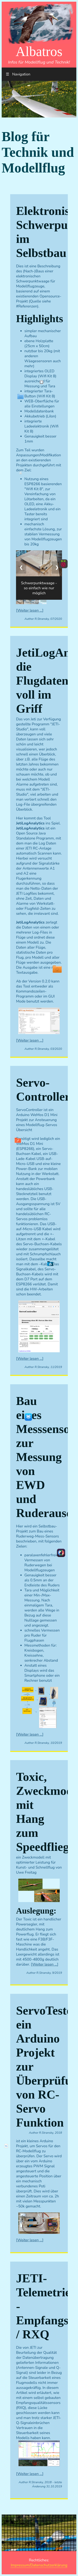  I want to click on a typescript source code file, so click(6, 2146).